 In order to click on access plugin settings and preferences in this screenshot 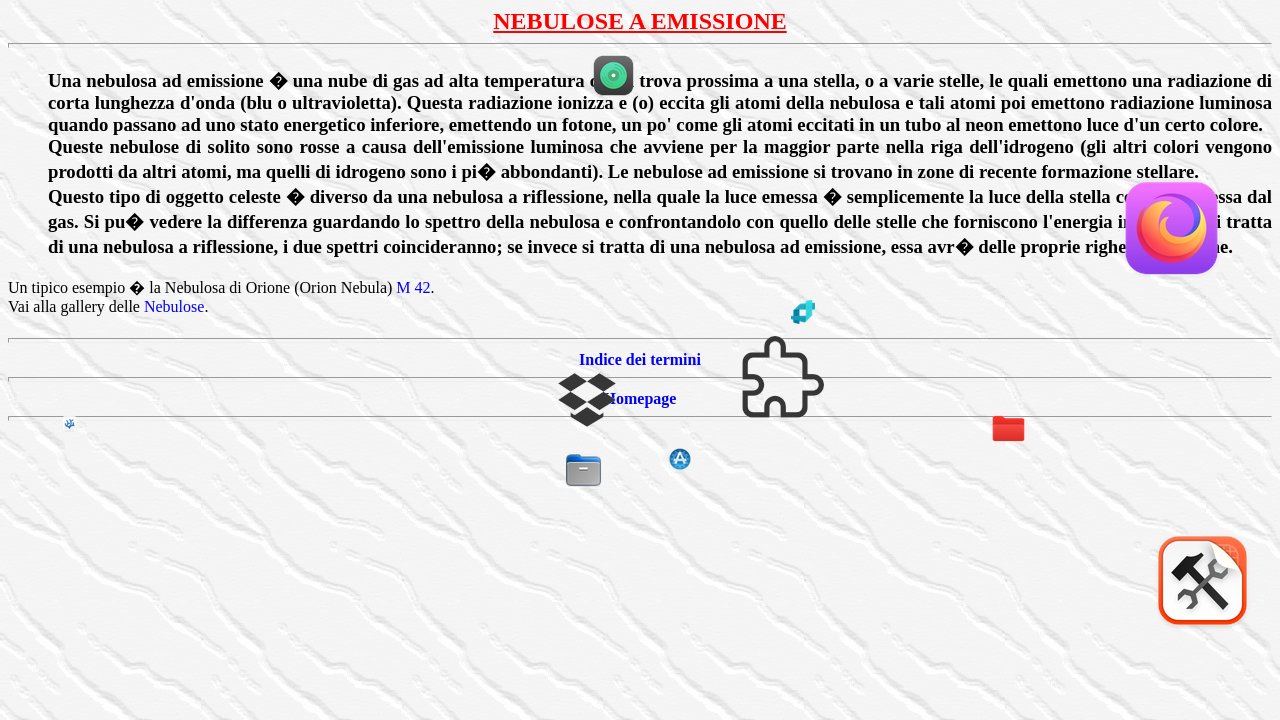, I will do `click(780, 379)`.